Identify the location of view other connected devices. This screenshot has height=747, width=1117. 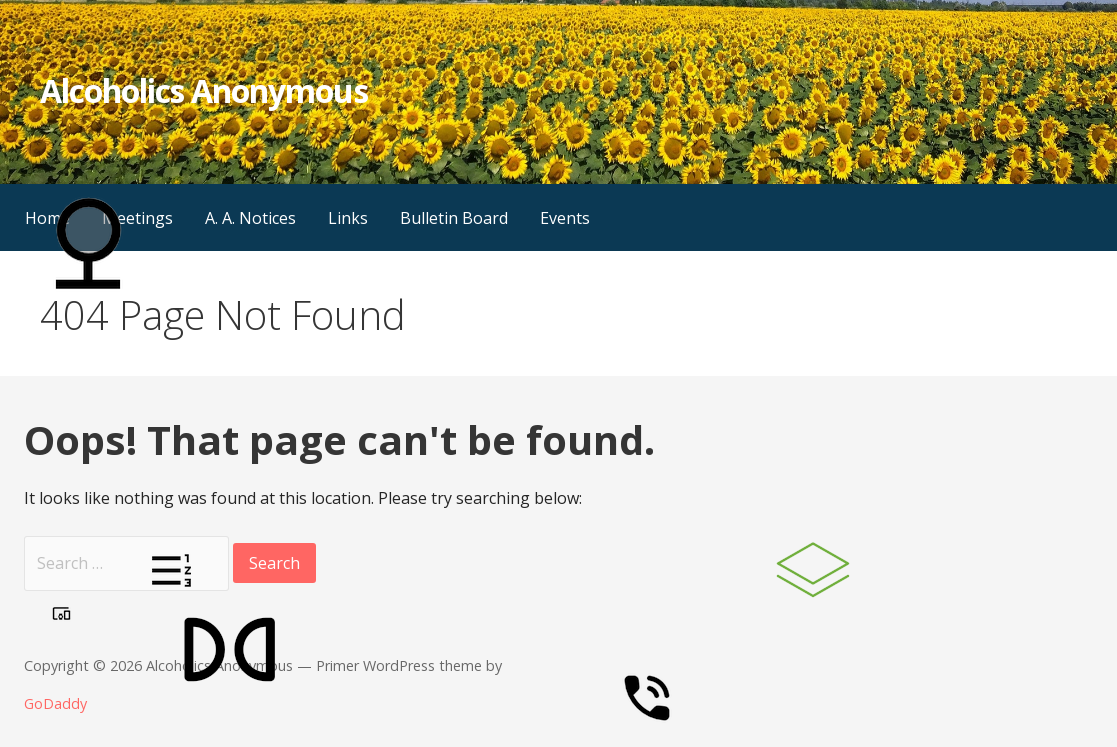
(61, 613).